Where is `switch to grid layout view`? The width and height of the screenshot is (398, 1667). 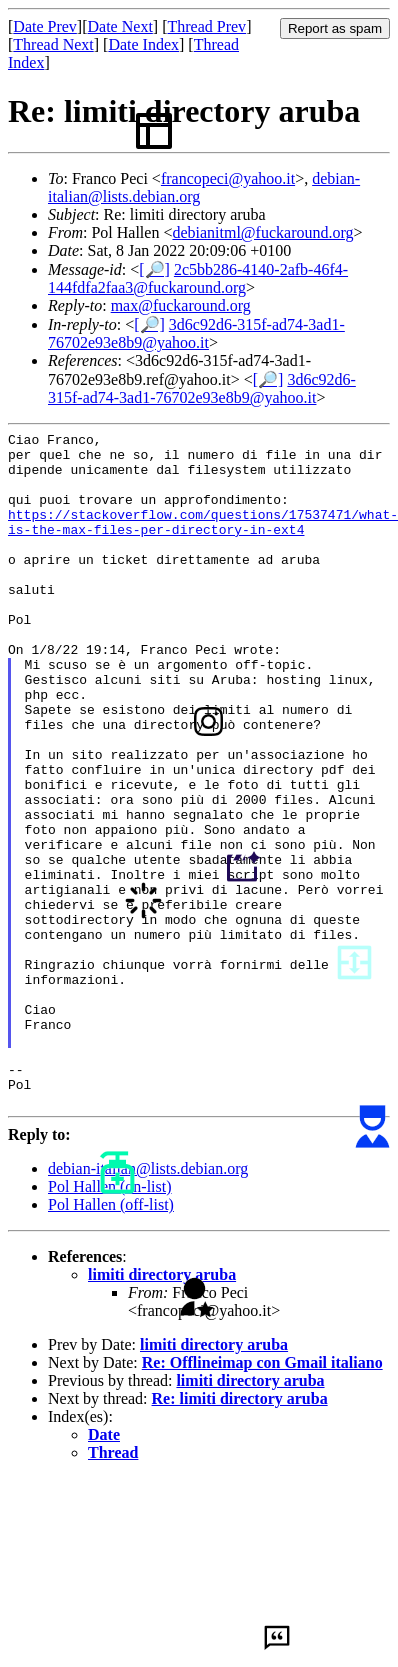
switch to grid layout view is located at coordinates (154, 131).